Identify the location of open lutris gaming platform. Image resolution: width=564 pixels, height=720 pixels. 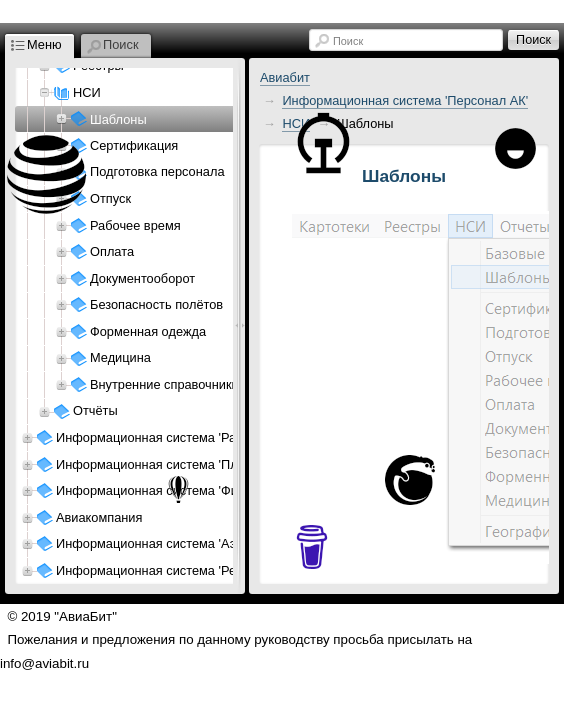
(410, 480).